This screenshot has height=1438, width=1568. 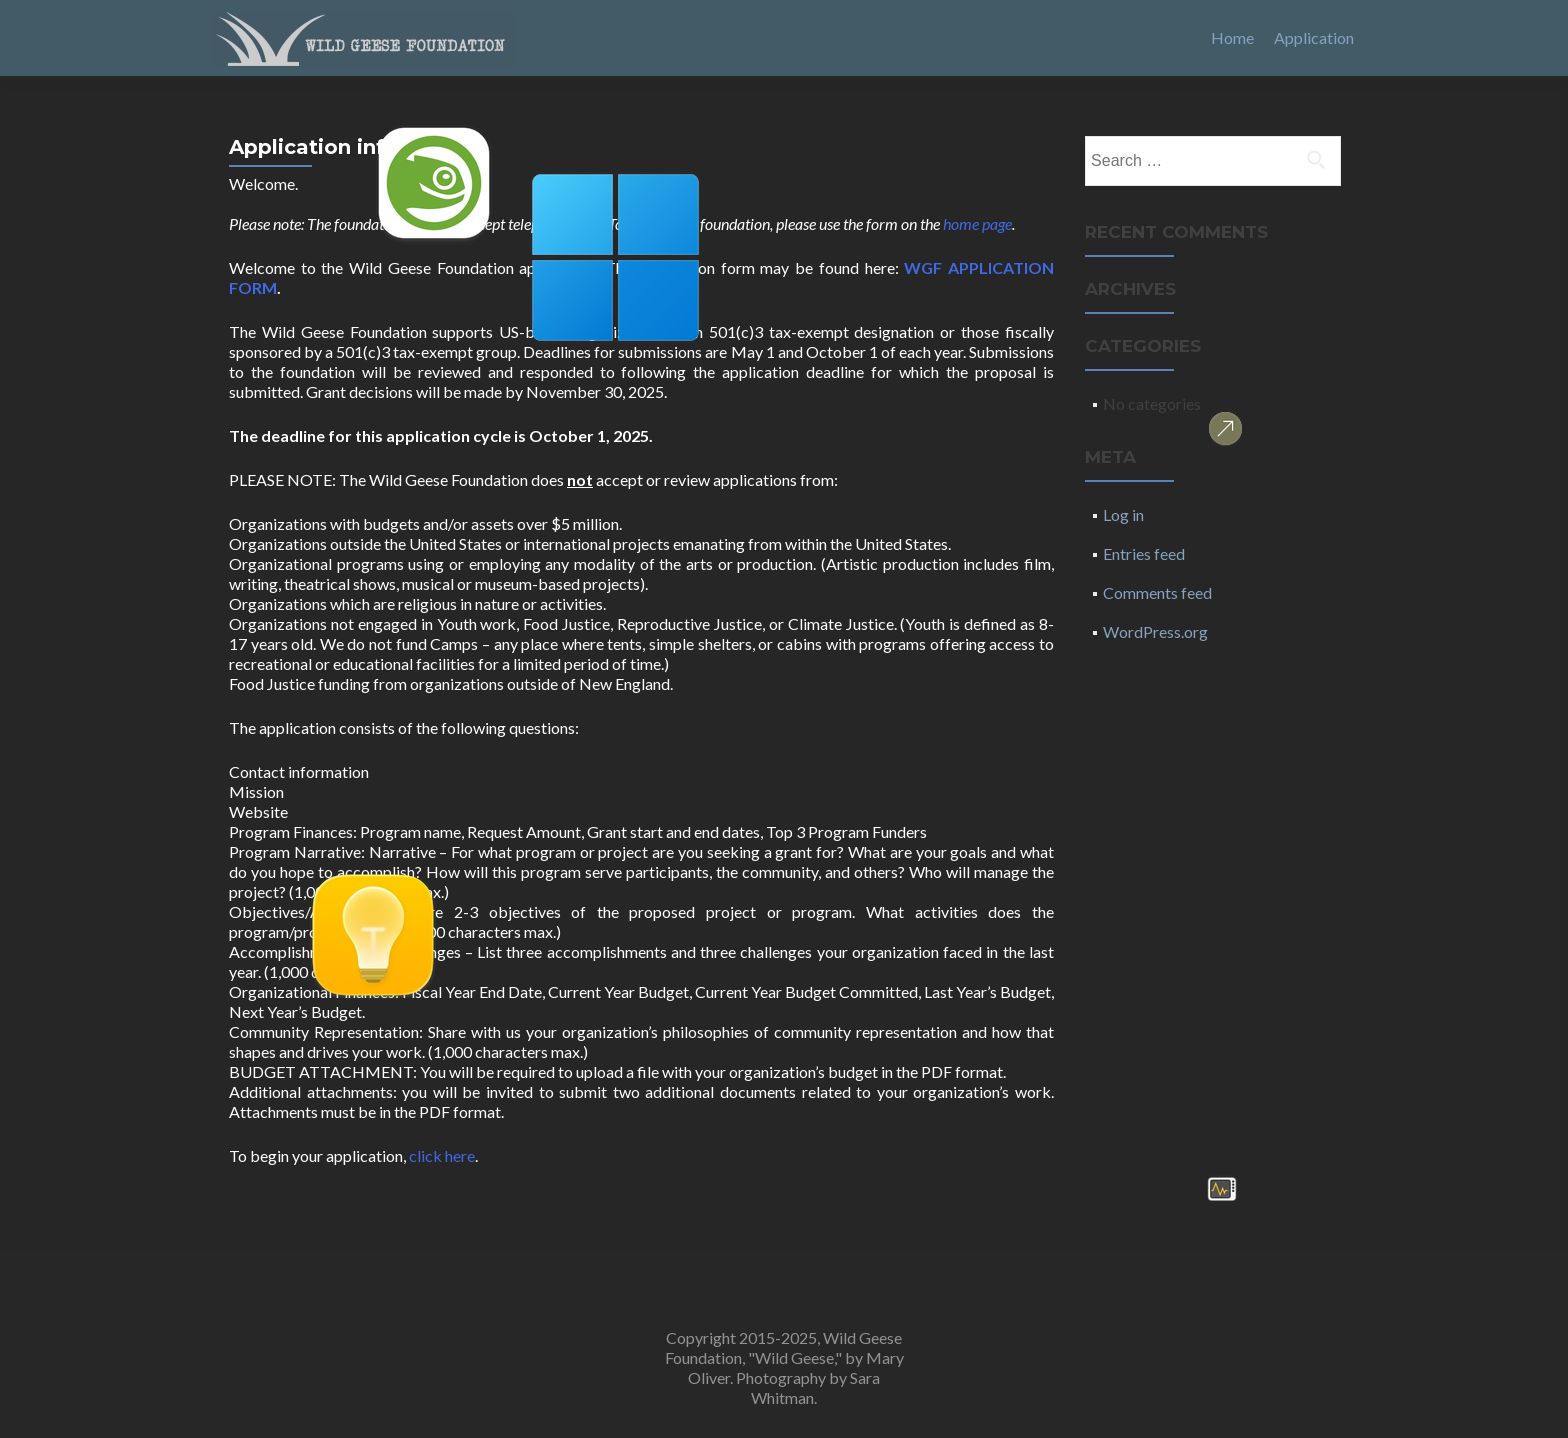 I want to click on open the openSUSE linux application, so click(x=434, y=183).